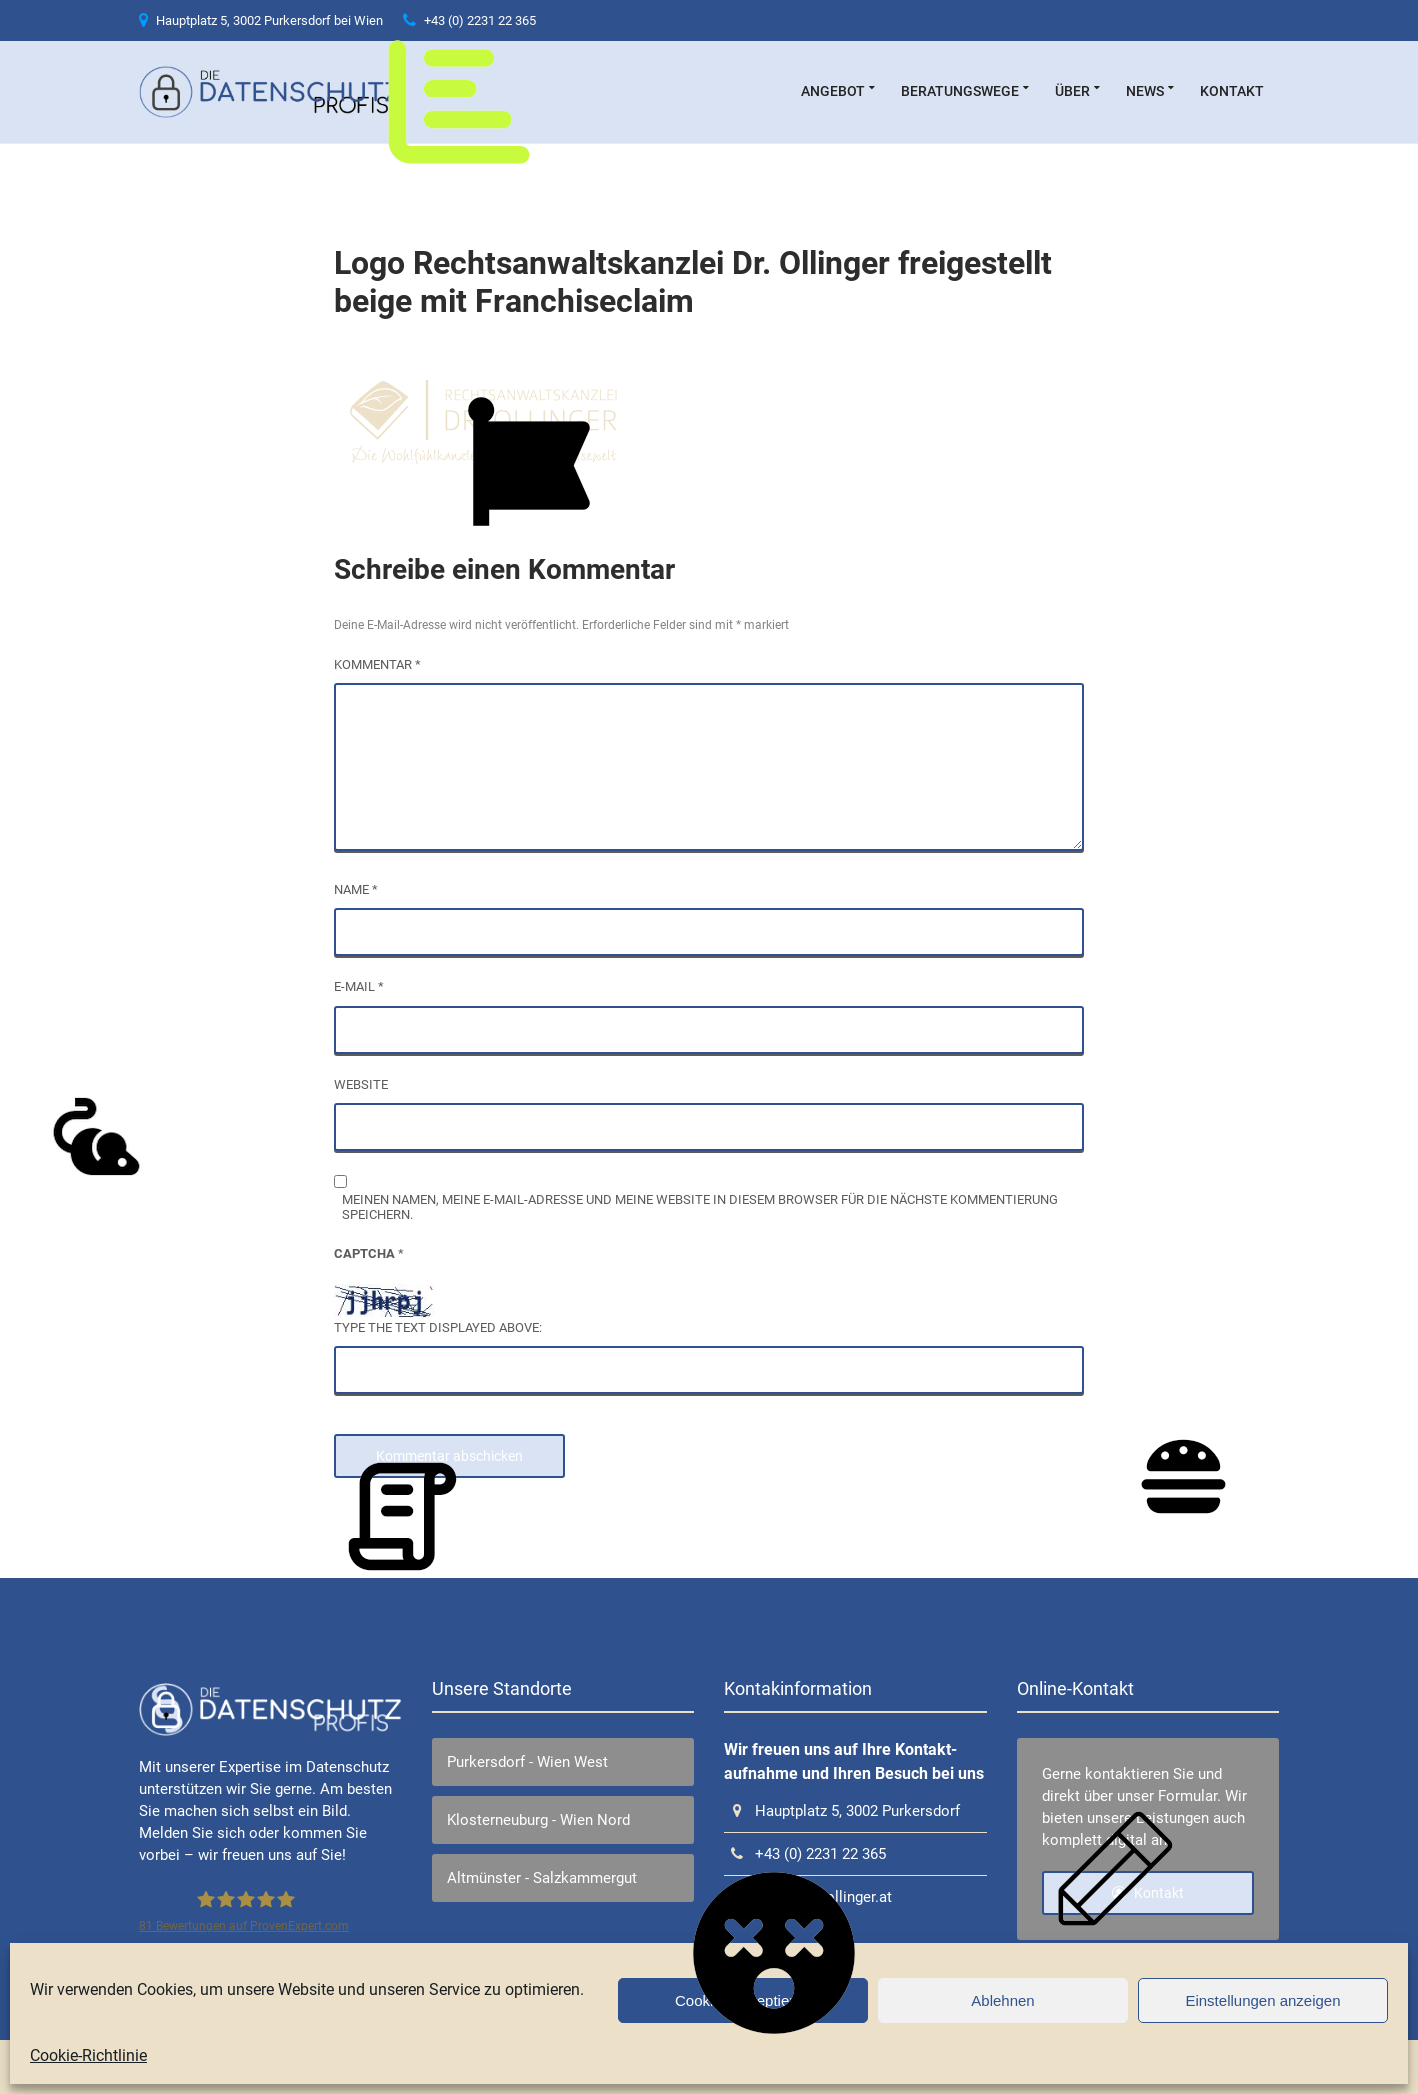  I want to click on view license or terms of service, so click(402, 1516).